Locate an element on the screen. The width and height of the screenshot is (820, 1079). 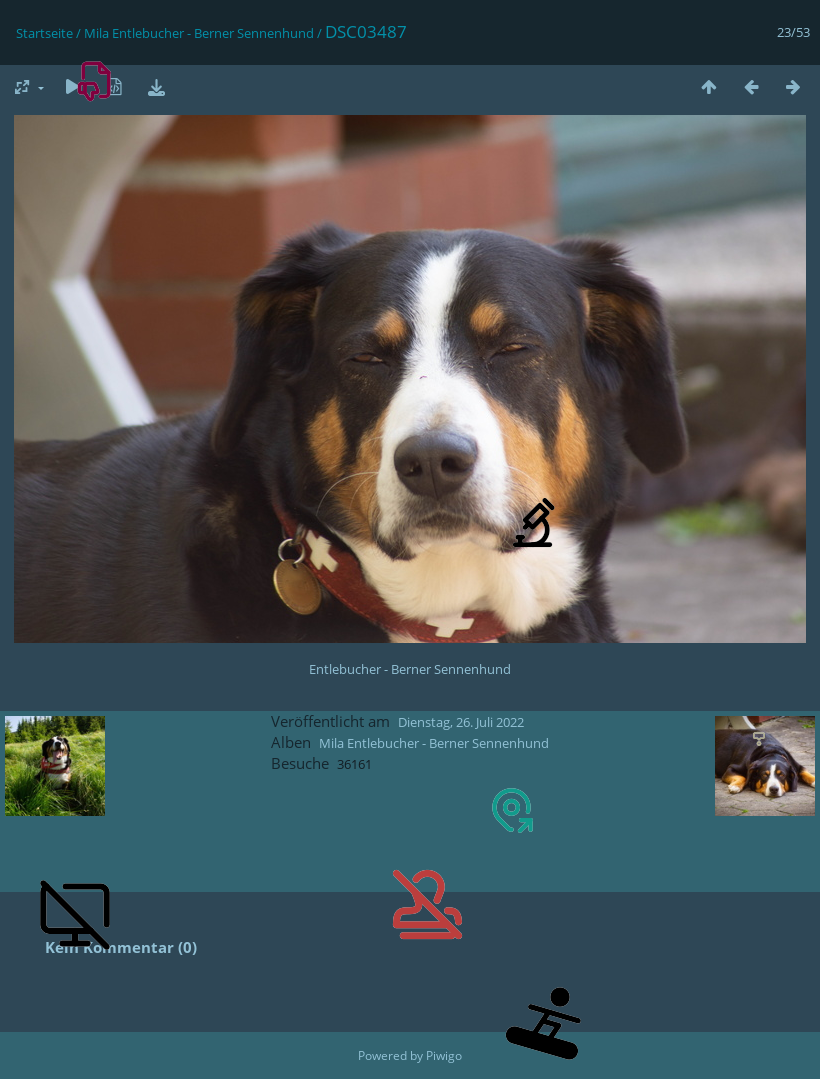
approval or stamping feature disabled is located at coordinates (427, 904).